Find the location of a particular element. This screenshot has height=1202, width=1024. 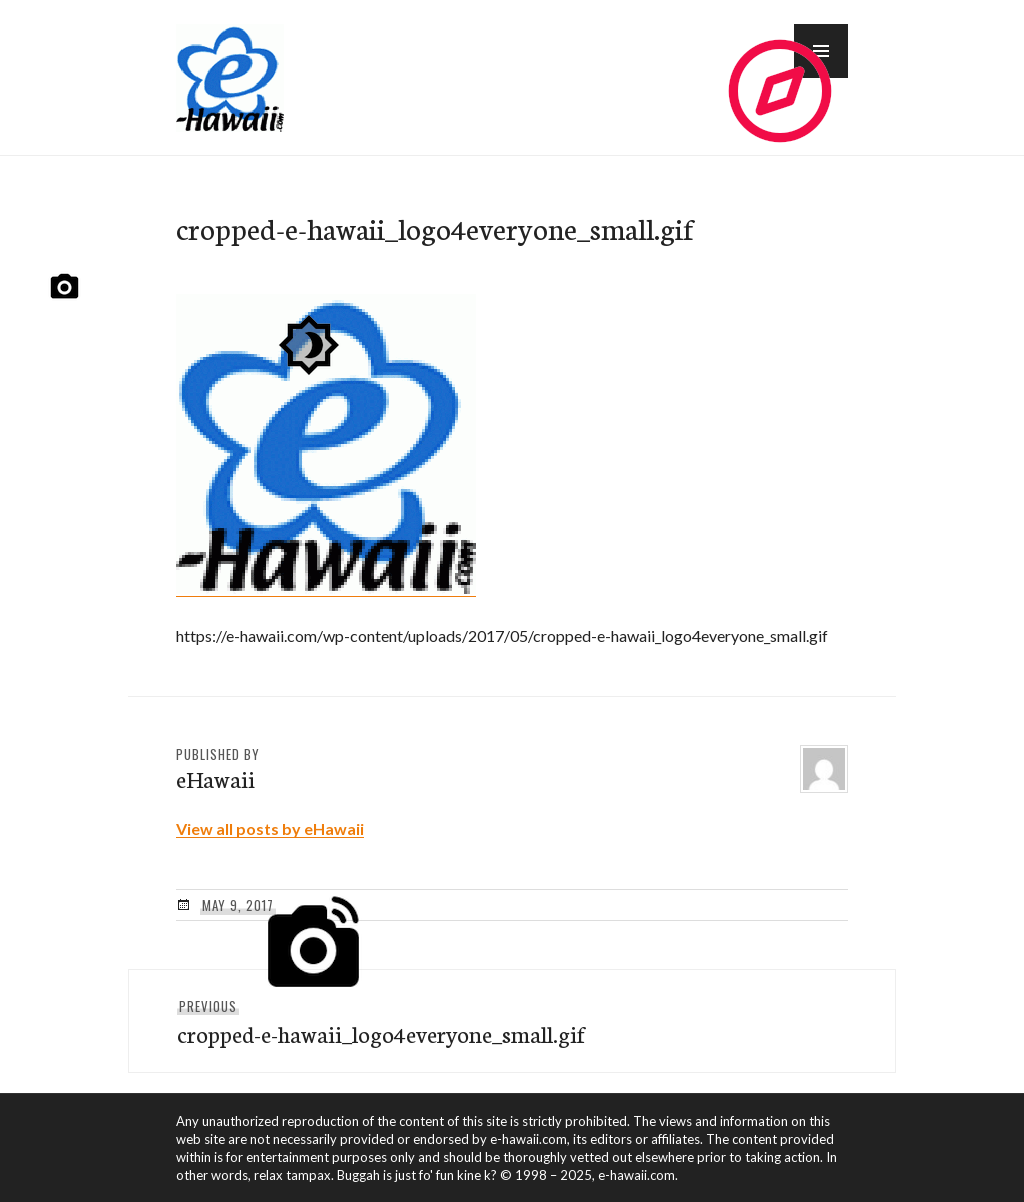

access navigation or directional features is located at coordinates (780, 91).